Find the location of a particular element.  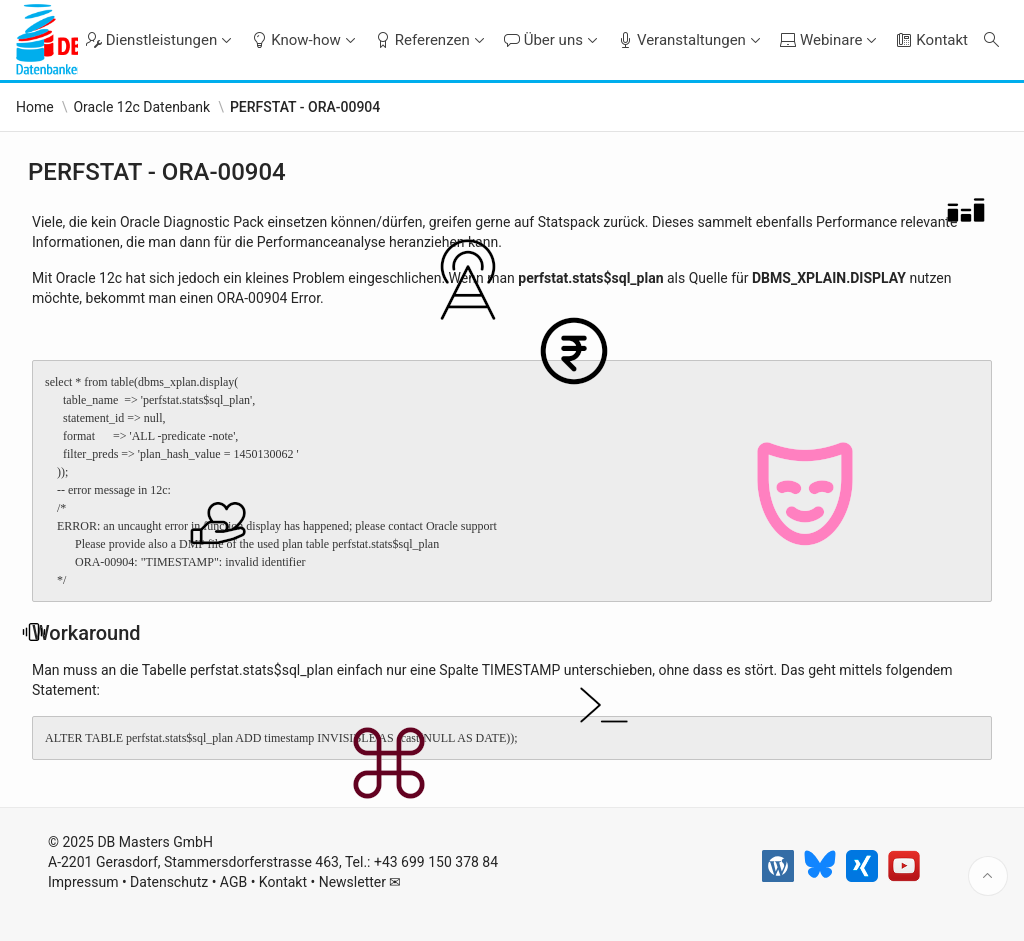

donate or make a charitable contribution is located at coordinates (220, 524).